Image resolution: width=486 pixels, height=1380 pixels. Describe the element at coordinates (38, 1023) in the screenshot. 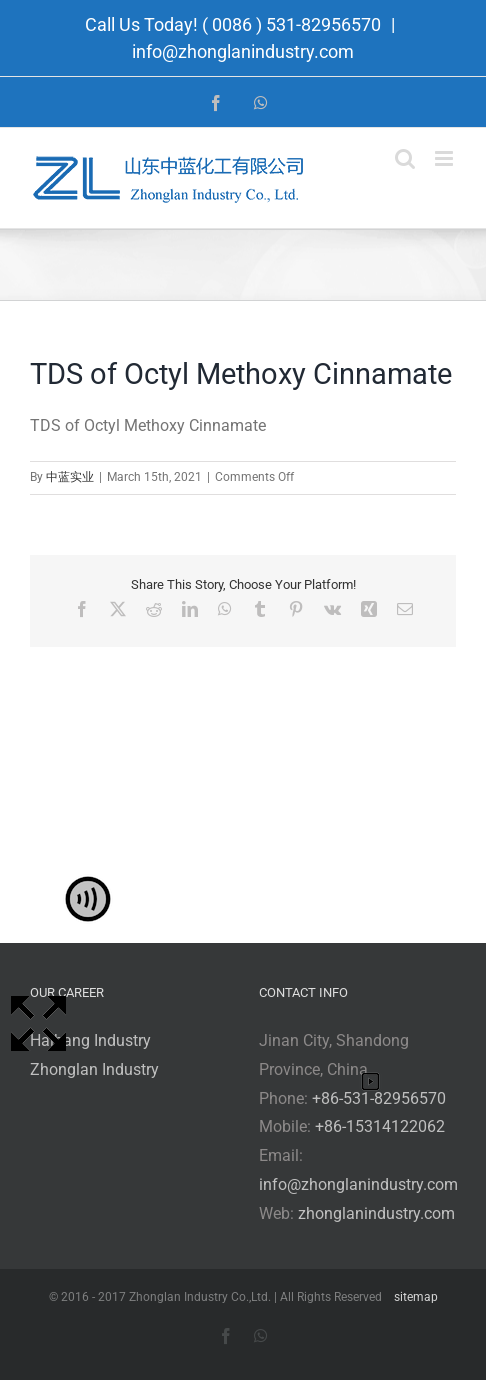

I see `enter fullscreen mode` at that location.